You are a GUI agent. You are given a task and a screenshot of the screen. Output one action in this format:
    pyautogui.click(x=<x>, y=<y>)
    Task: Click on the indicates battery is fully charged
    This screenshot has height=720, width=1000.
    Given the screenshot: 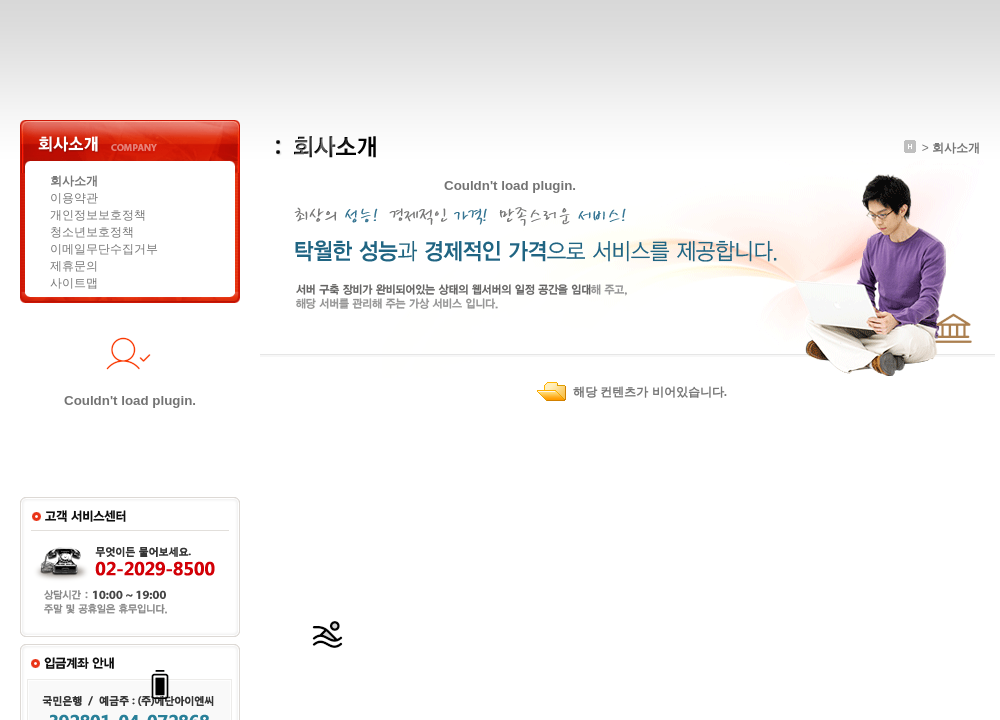 What is the action you would take?
    pyautogui.click(x=160, y=685)
    